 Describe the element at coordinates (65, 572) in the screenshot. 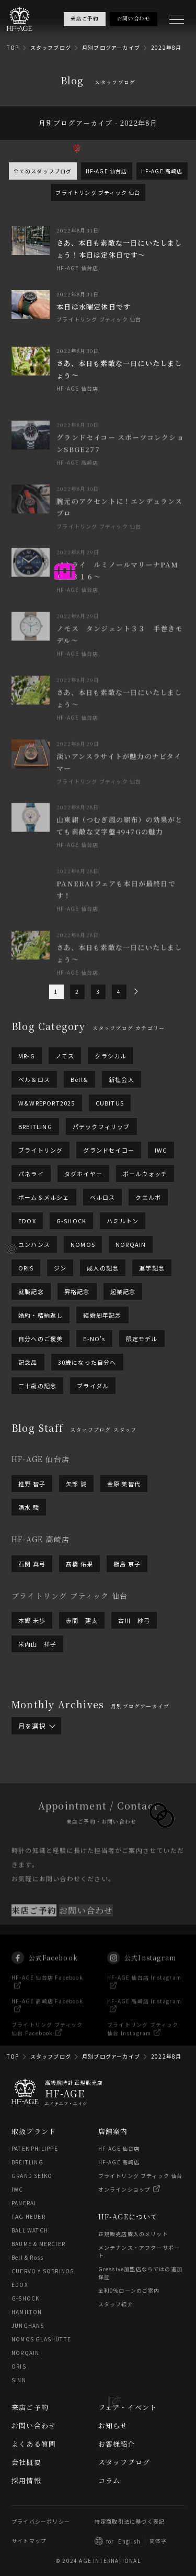

I see `access your rewards or collectibles` at that location.